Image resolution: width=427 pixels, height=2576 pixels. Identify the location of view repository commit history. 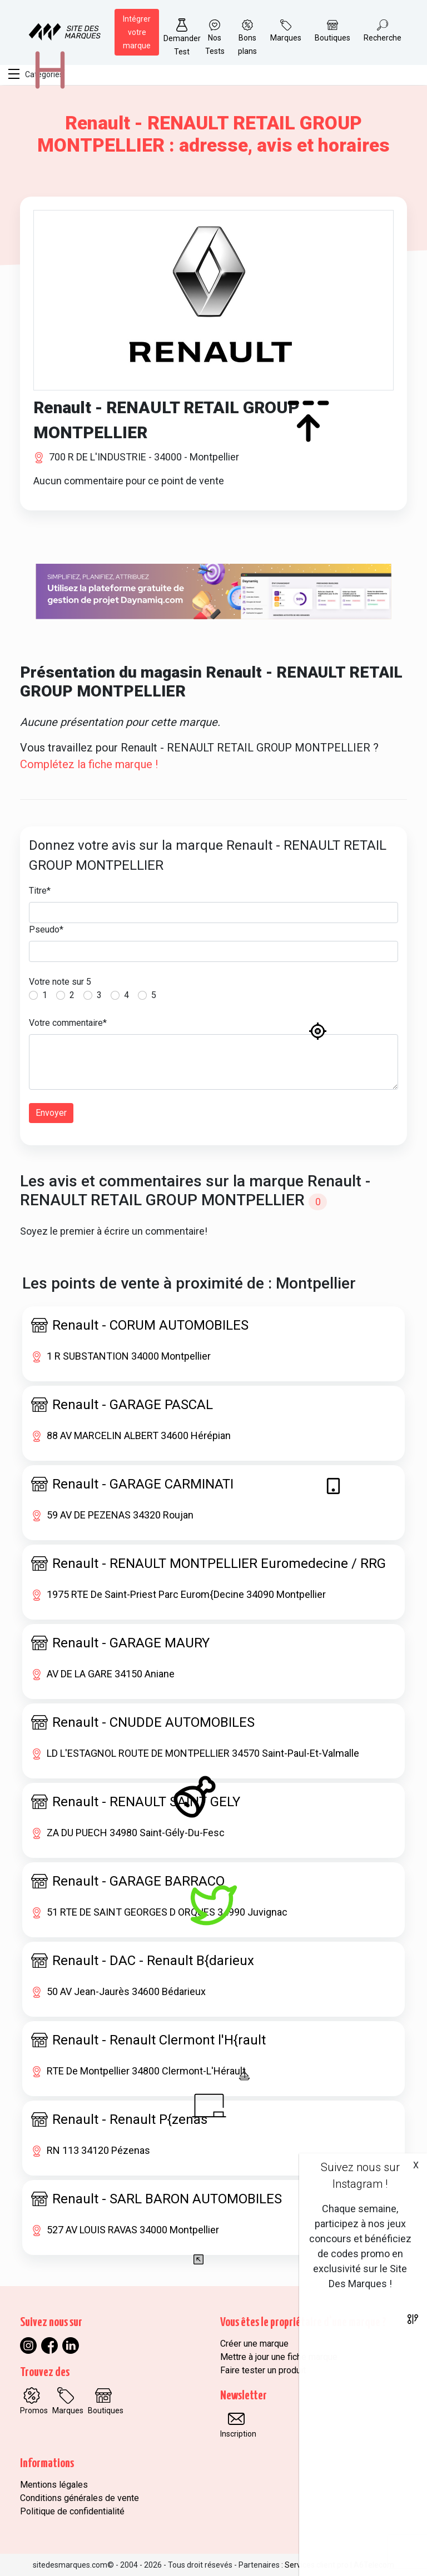
(413, 2319).